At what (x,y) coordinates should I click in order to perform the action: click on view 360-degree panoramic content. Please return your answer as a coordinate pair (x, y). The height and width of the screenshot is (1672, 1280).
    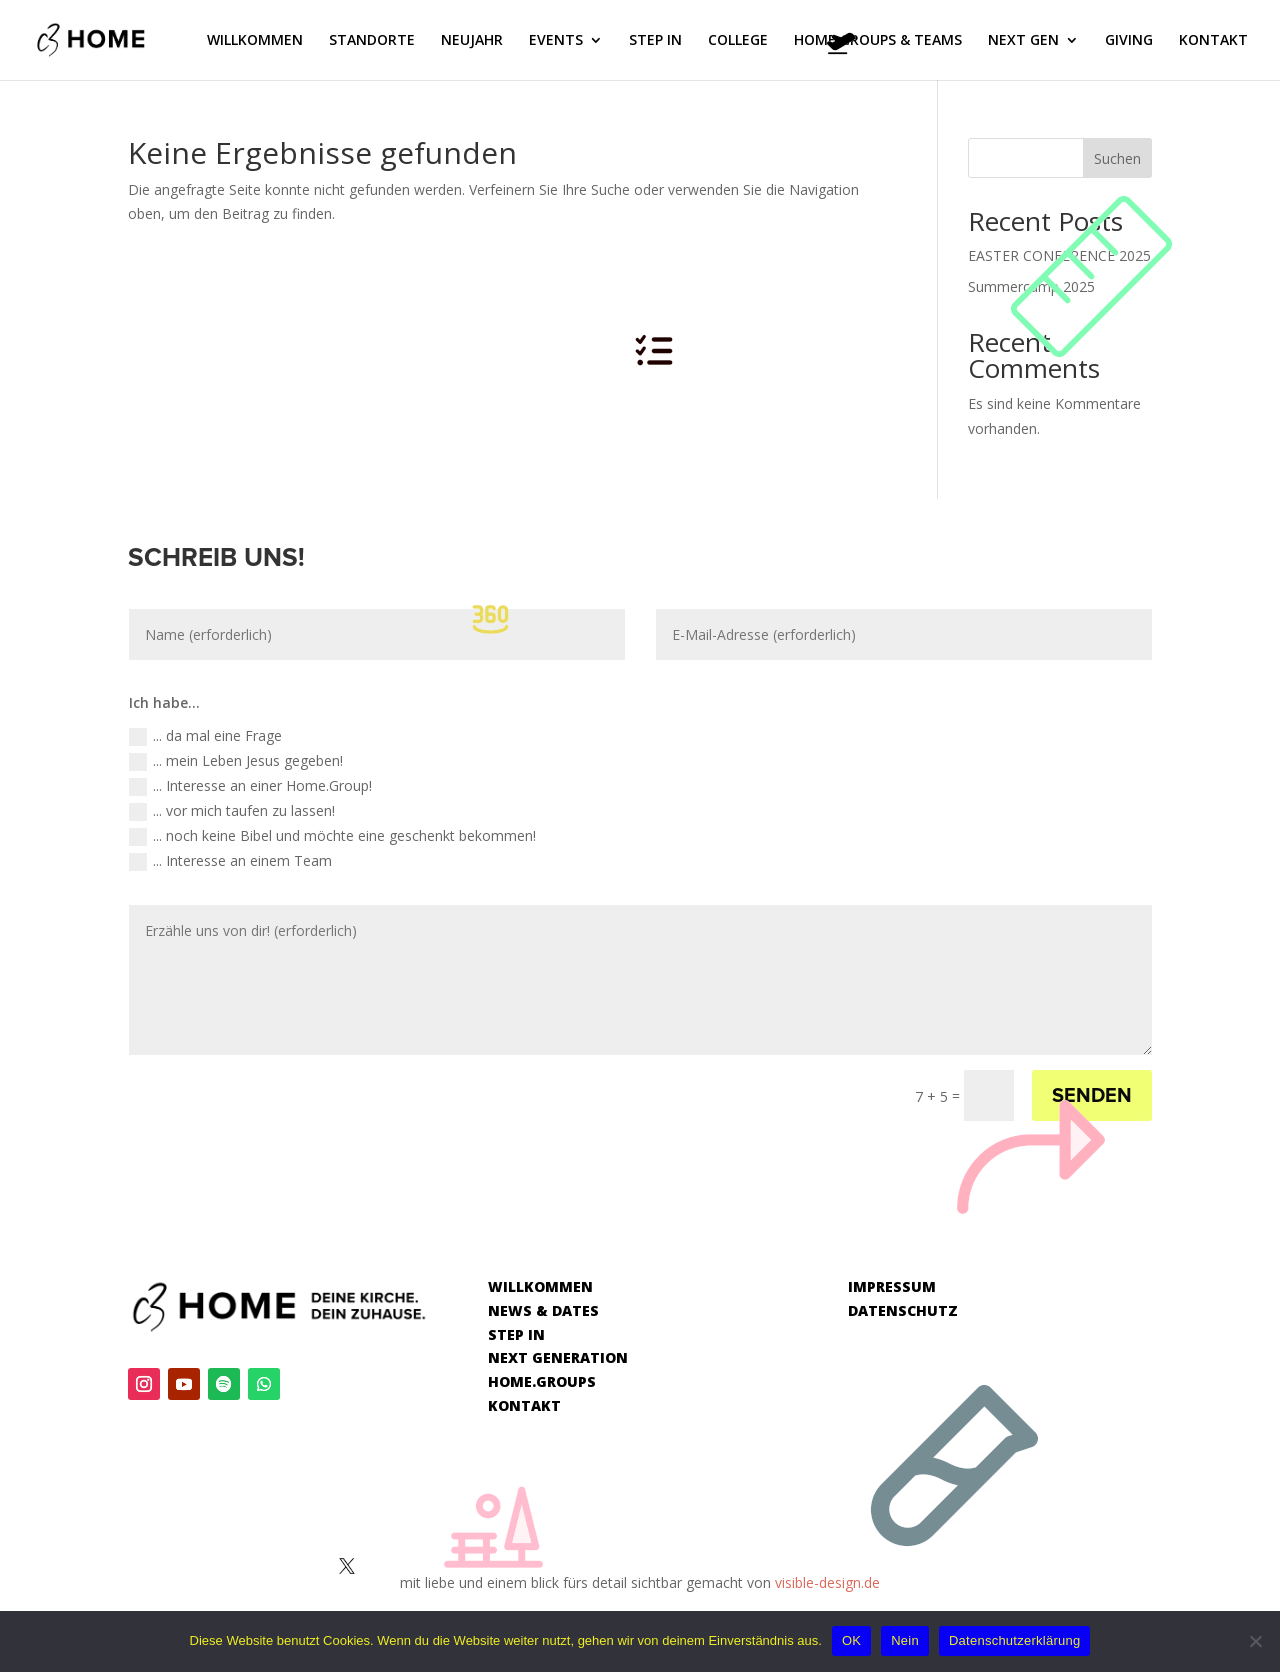
    Looking at the image, I should click on (490, 619).